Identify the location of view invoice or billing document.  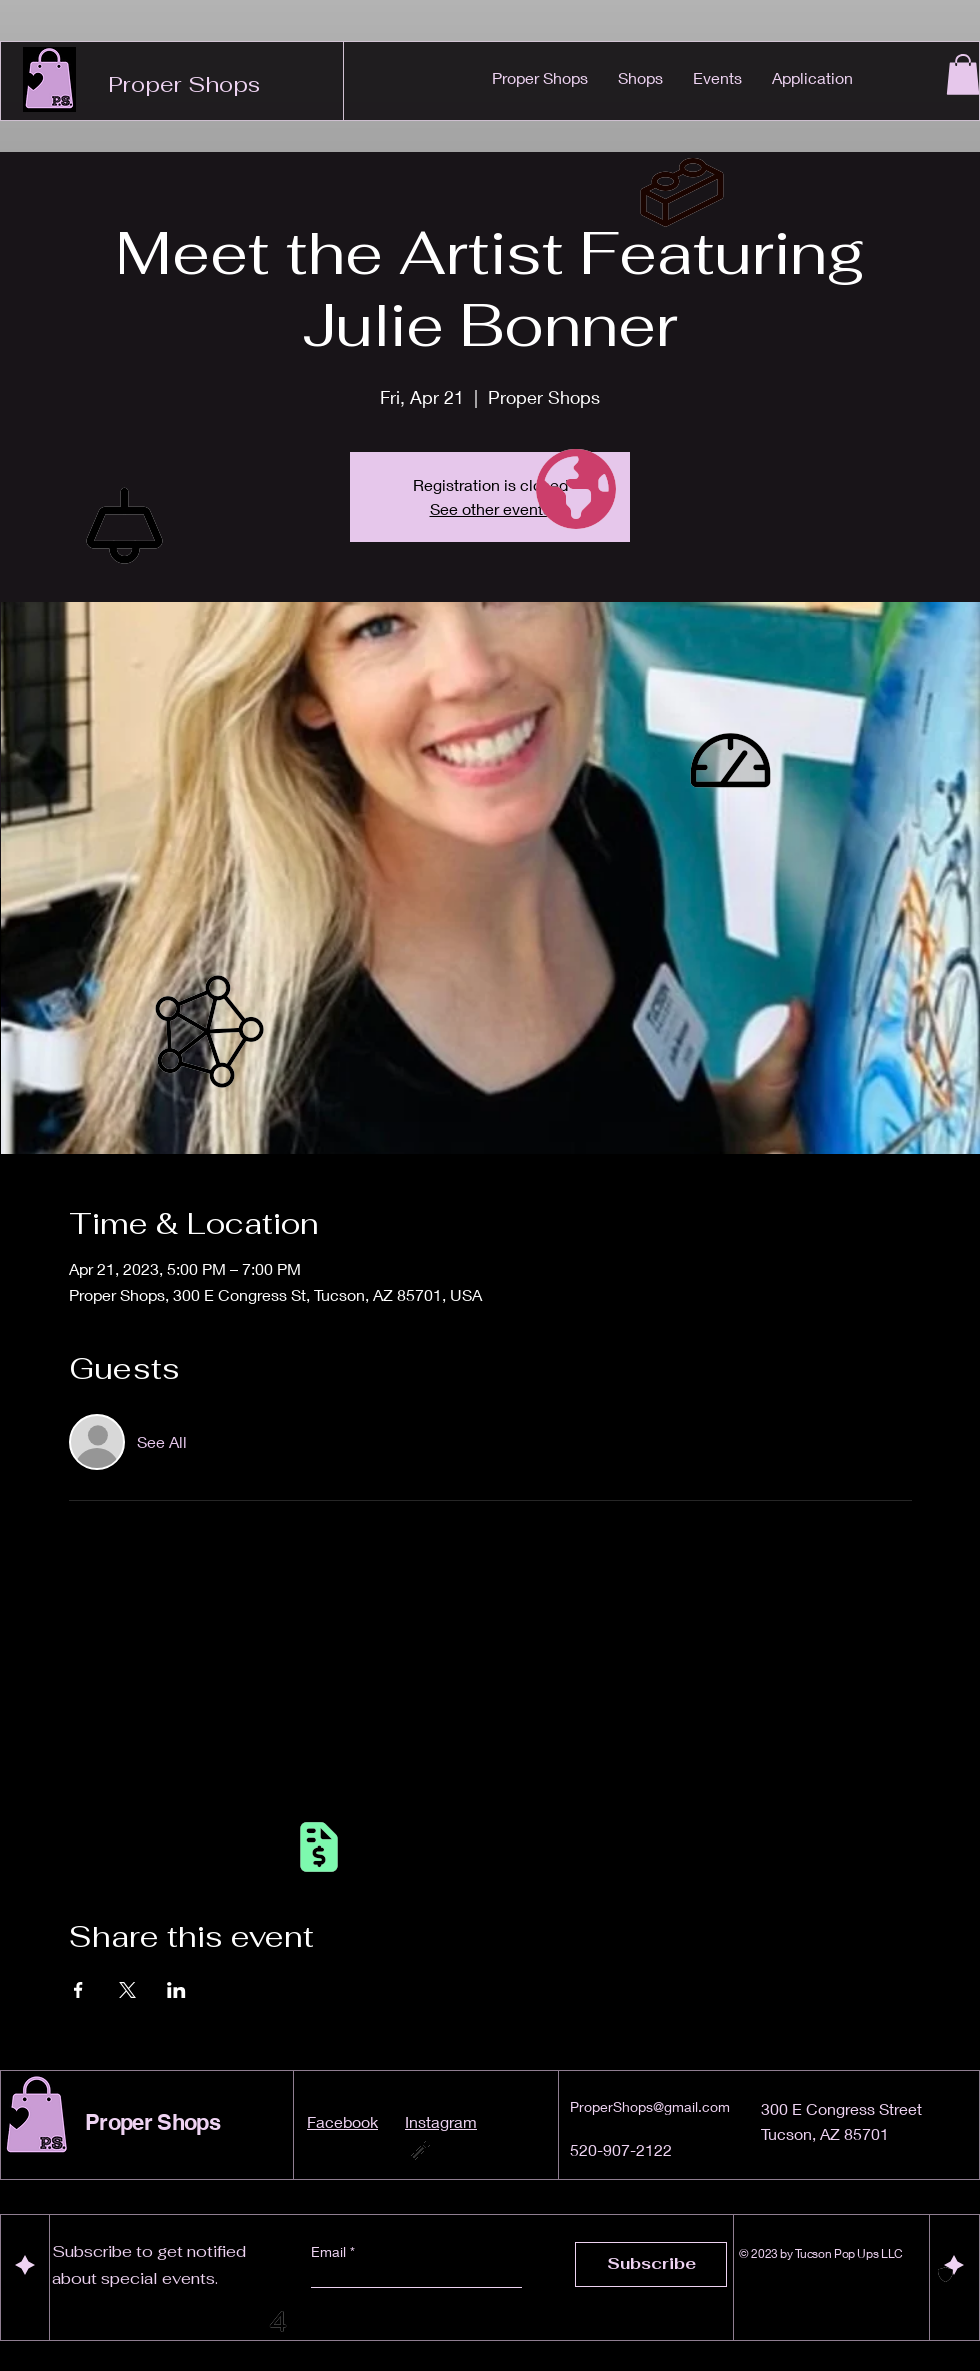
(319, 1847).